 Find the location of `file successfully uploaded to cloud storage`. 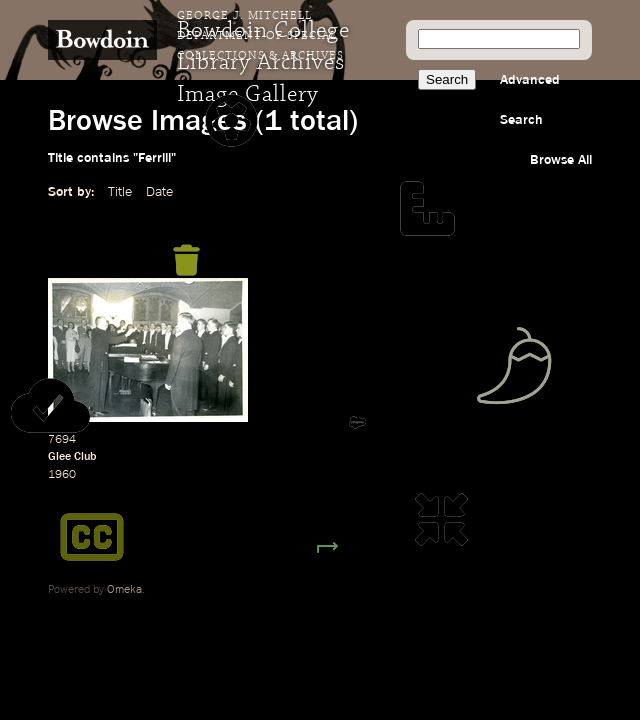

file successfully uploaded to cloud storage is located at coordinates (50, 405).